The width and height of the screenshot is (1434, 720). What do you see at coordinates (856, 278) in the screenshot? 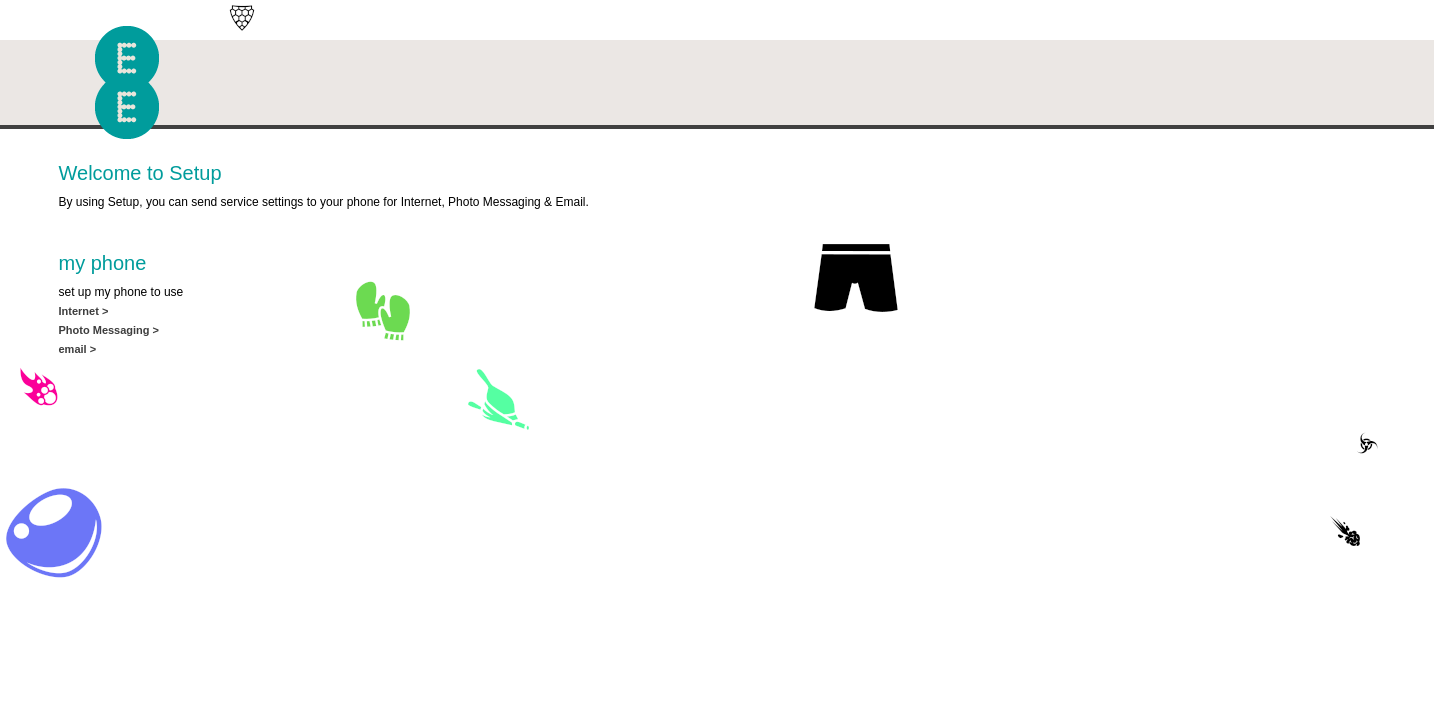
I see `select underwear or shorts in a clothing game` at bounding box center [856, 278].